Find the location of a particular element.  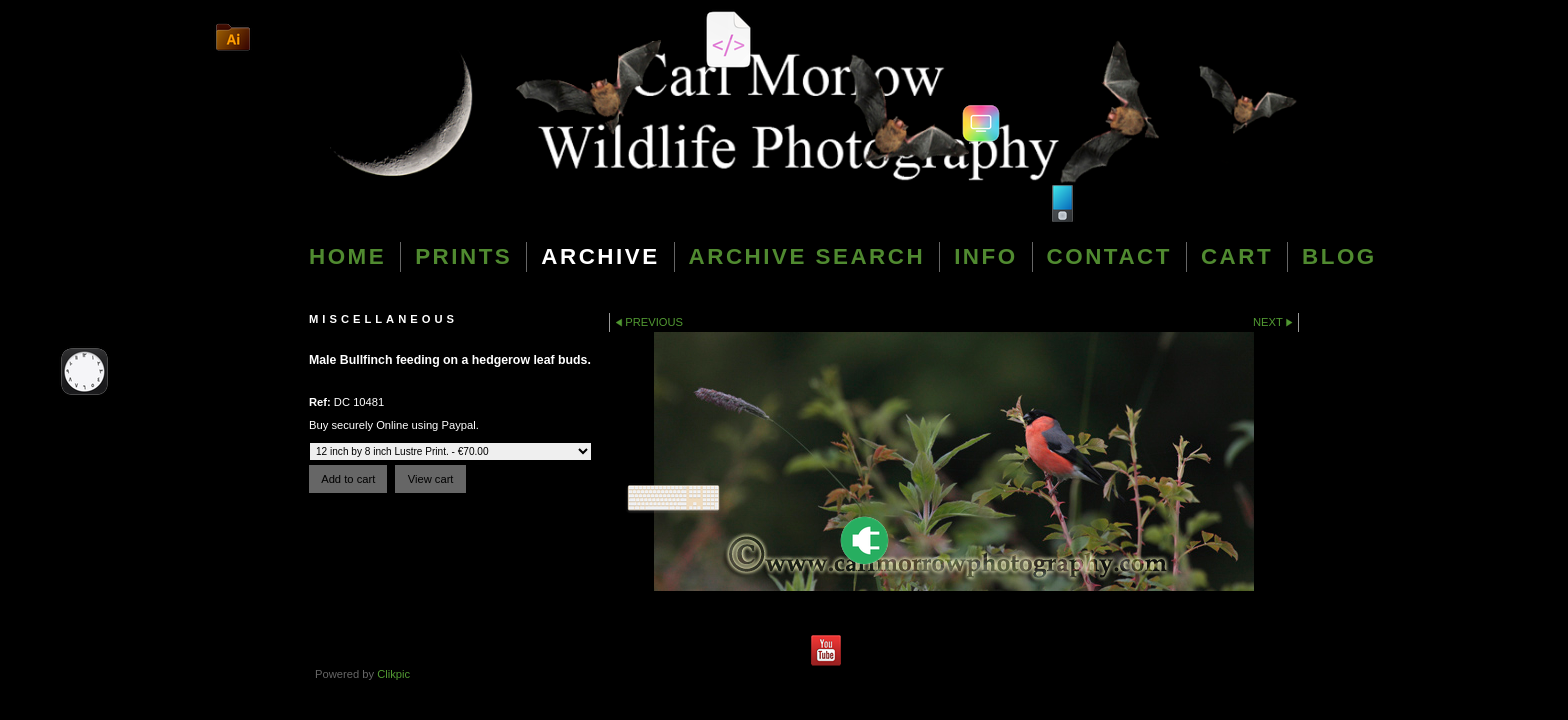

an xml or markup language file is located at coordinates (728, 39).